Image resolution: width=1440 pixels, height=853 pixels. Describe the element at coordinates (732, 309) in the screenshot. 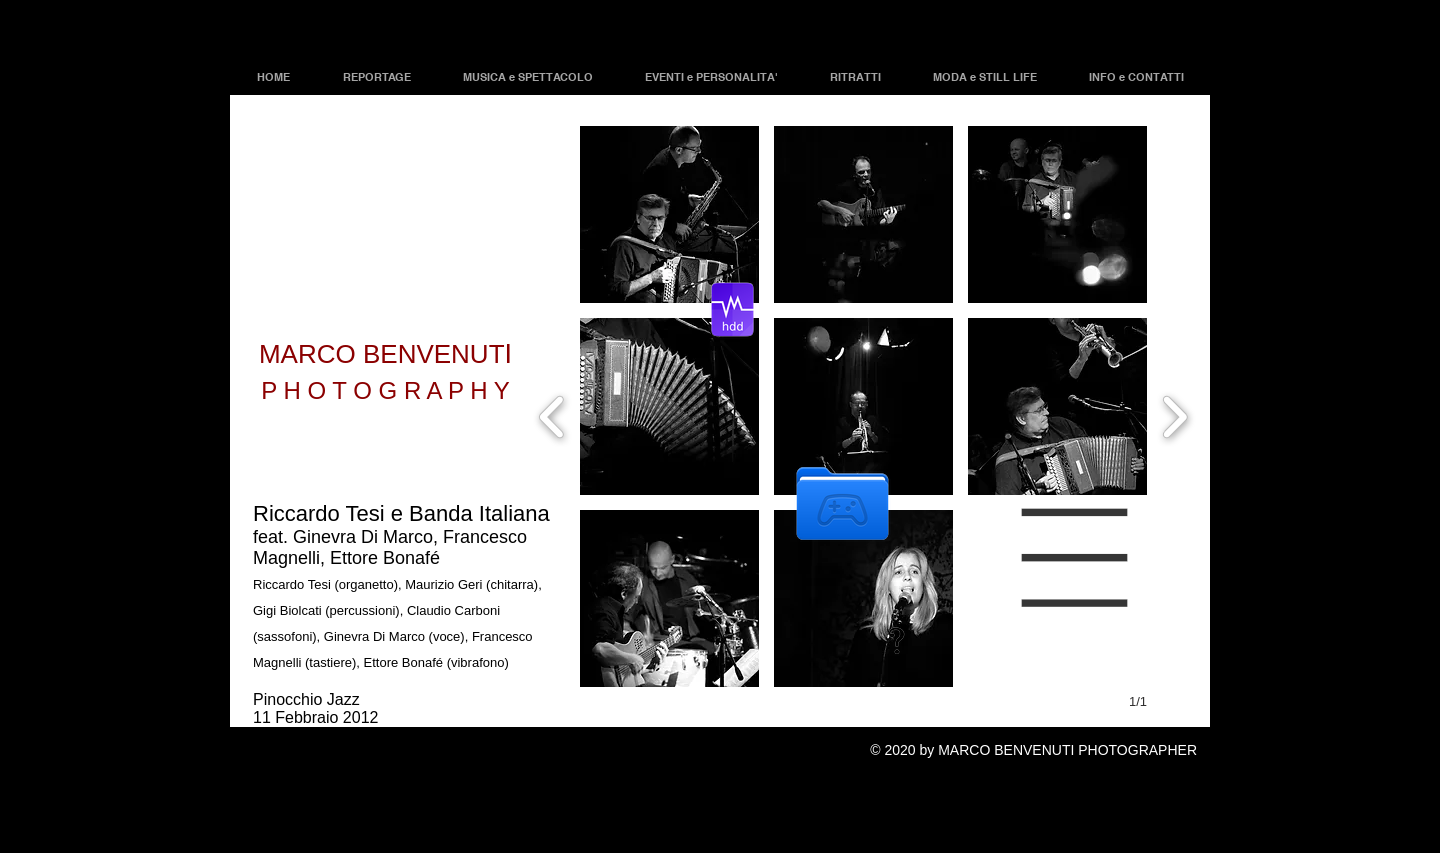

I see `virtualbox hard disk drive file` at that location.